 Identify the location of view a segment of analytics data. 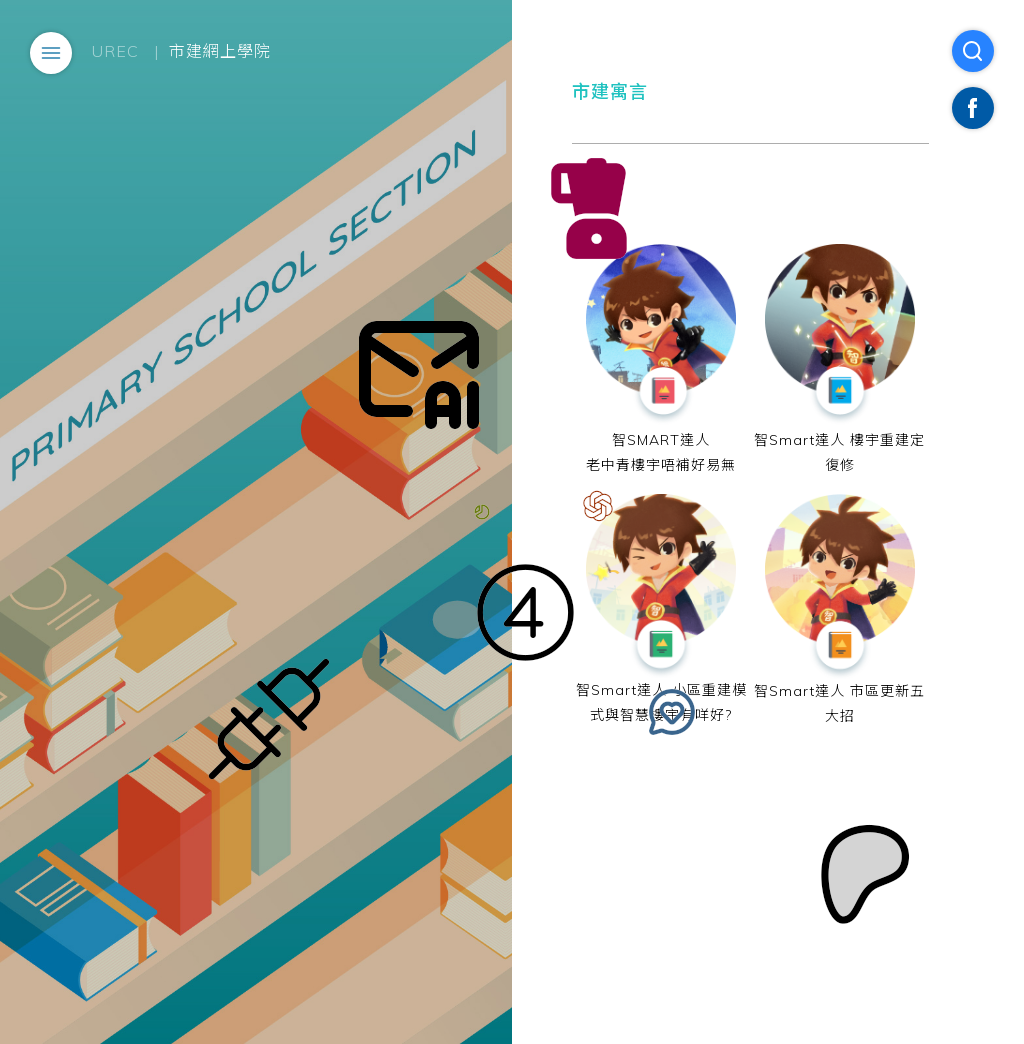
(482, 512).